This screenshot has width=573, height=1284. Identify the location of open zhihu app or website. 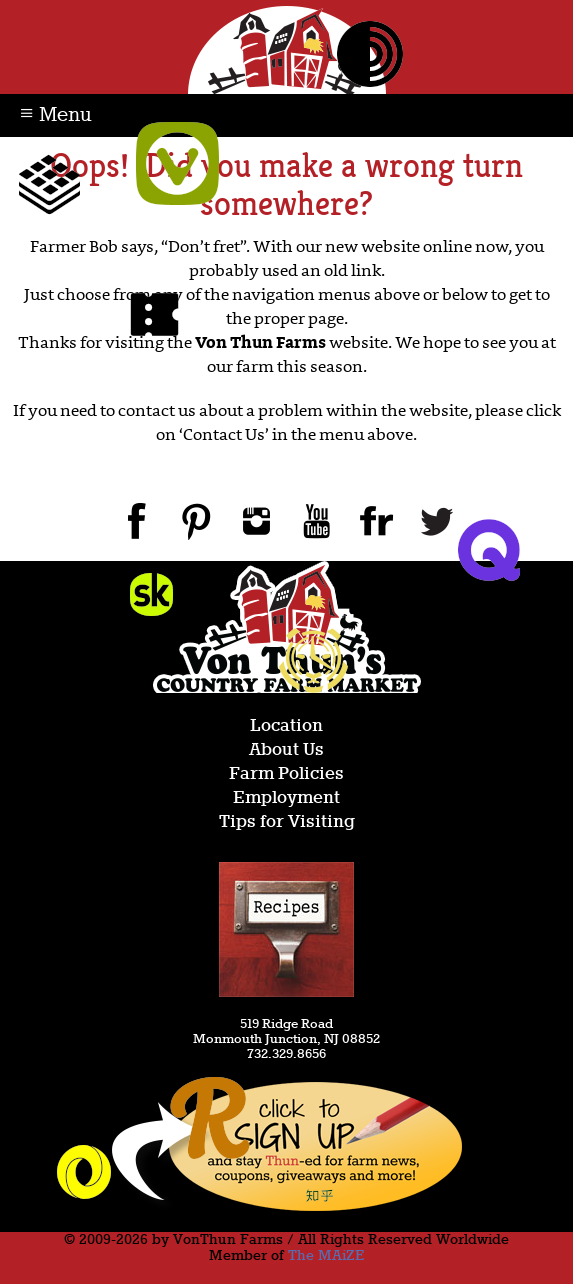
(319, 1195).